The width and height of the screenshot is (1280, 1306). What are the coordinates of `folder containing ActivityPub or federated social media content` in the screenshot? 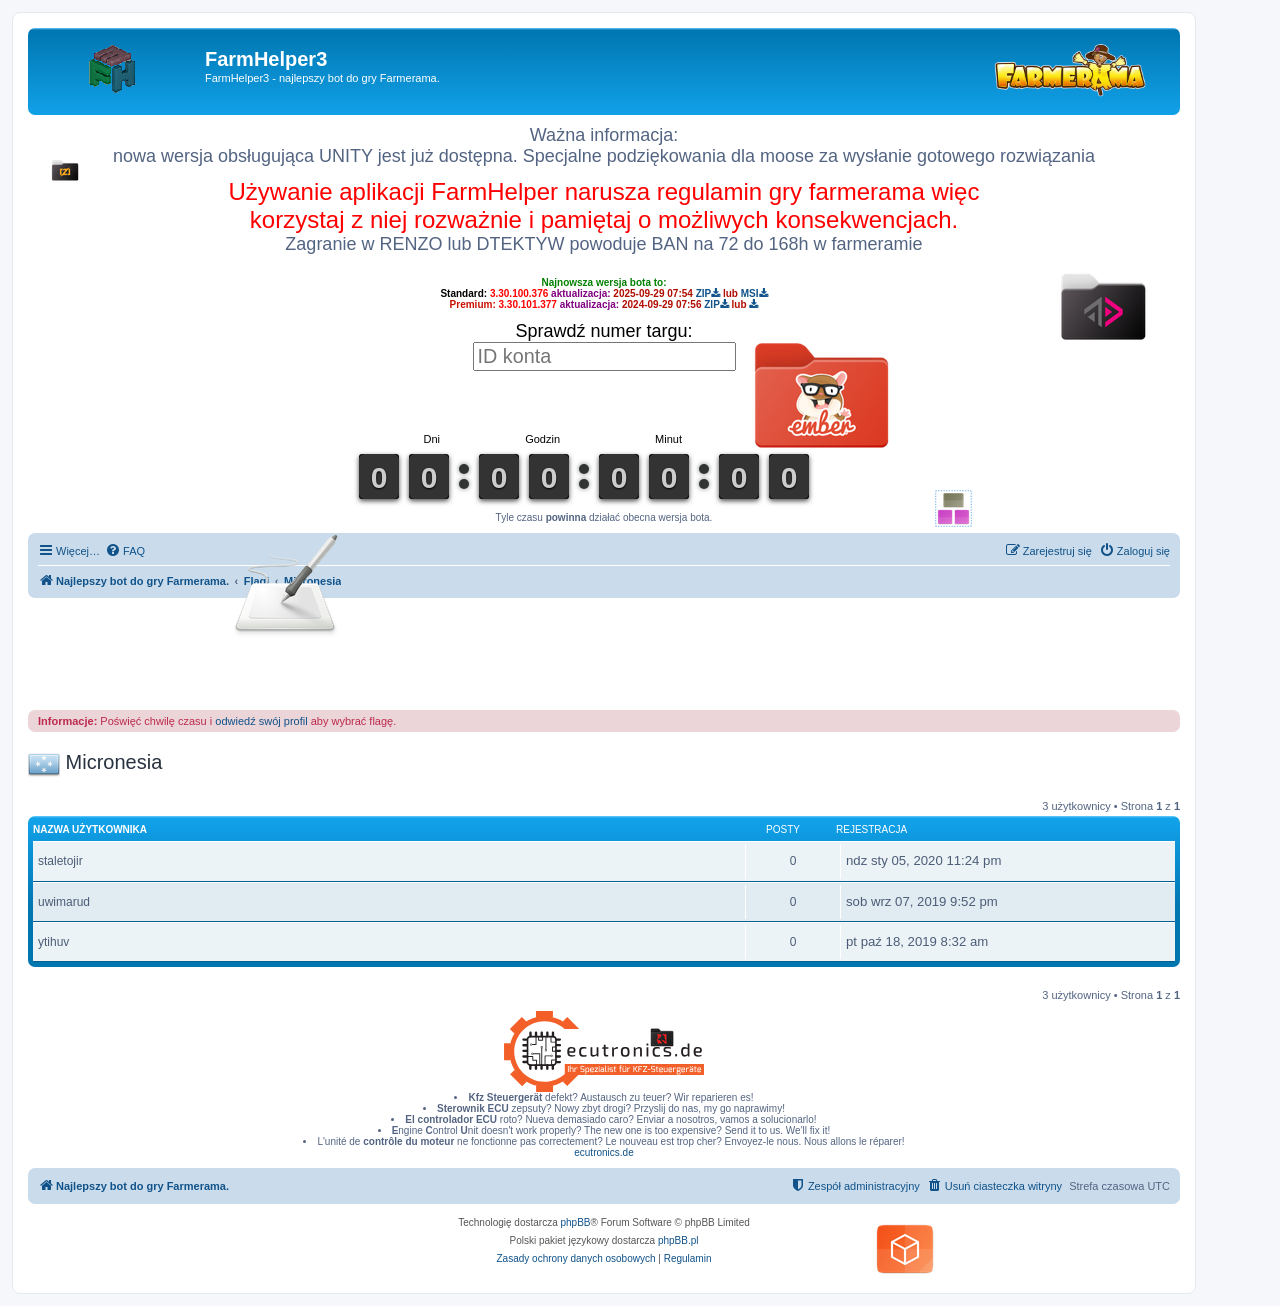 It's located at (1103, 309).